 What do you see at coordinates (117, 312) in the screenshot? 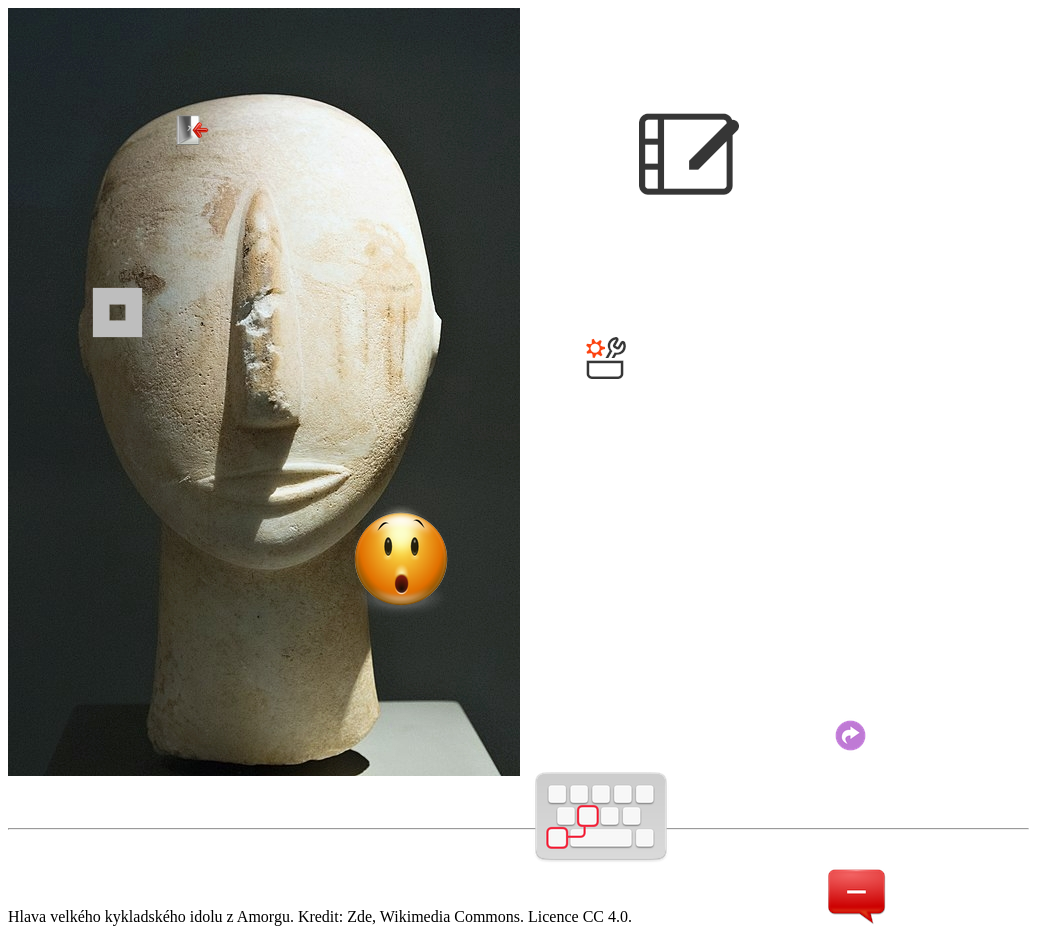
I see `restore window to previous size` at bounding box center [117, 312].